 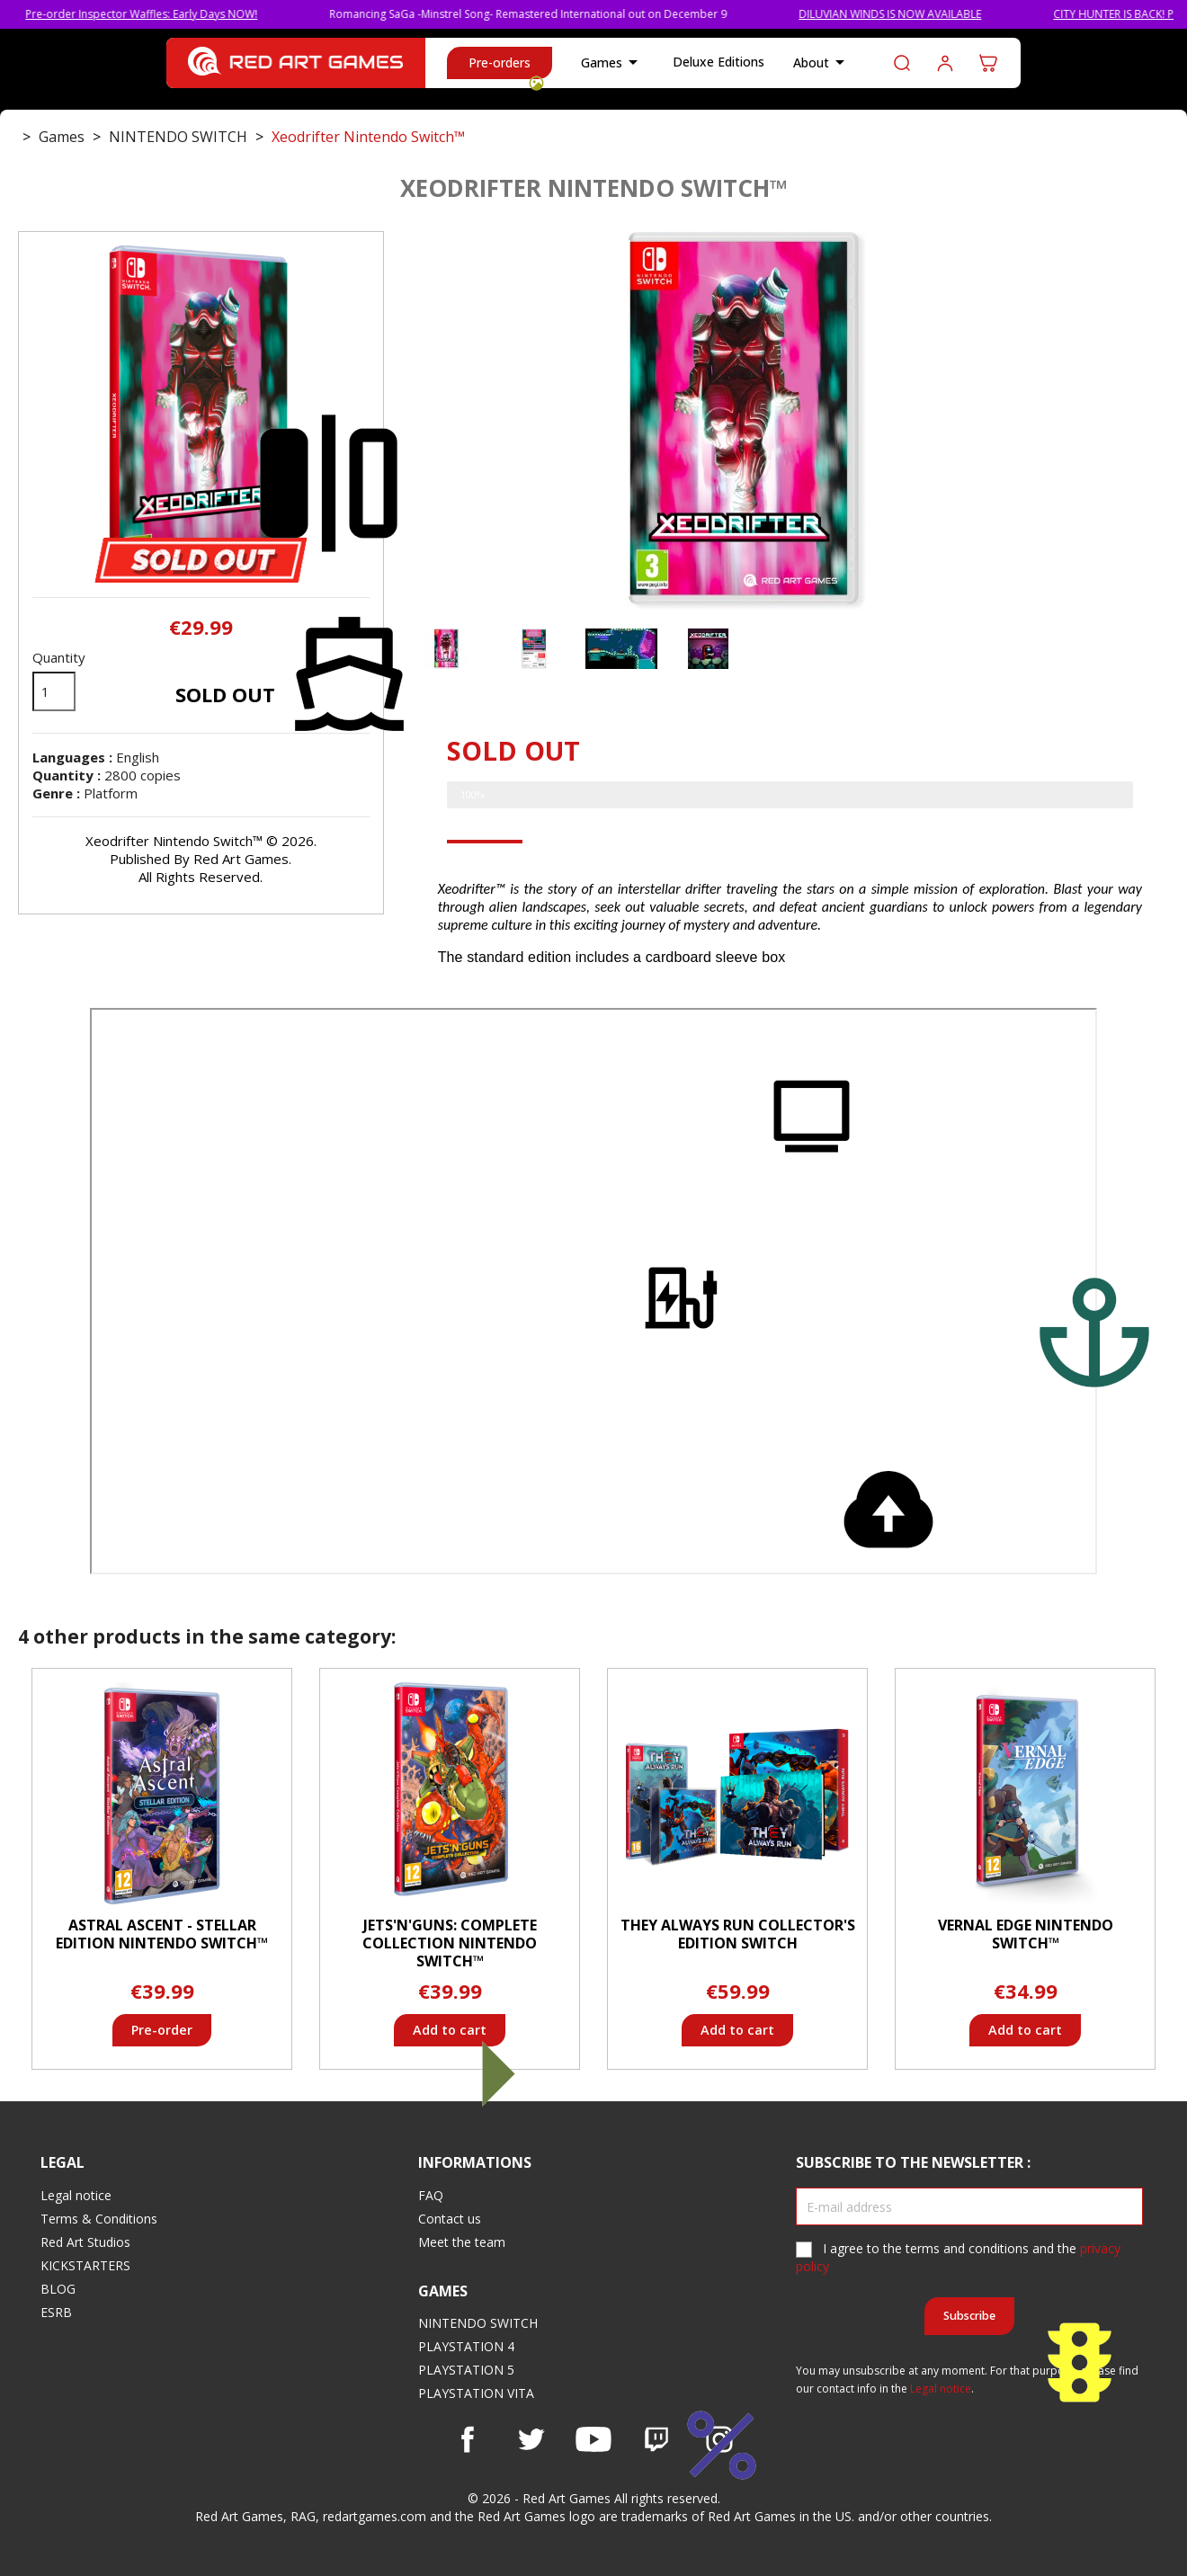 What do you see at coordinates (536, 83) in the screenshot?
I see `view image or photo gallery` at bounding box center [536, 83].